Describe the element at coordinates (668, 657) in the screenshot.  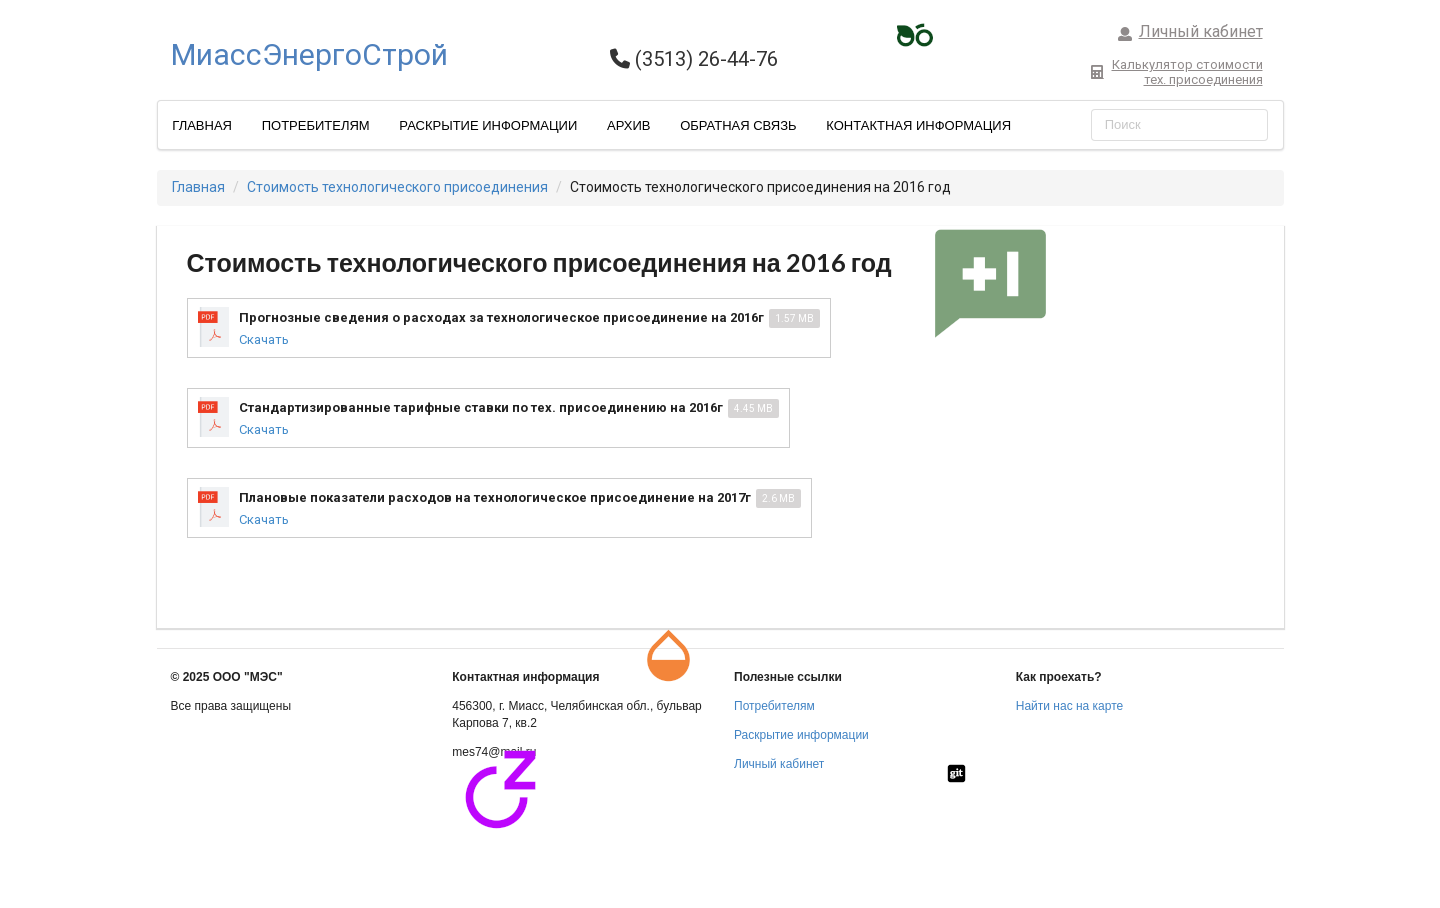
I see `adjust color contrast settings` at that location.